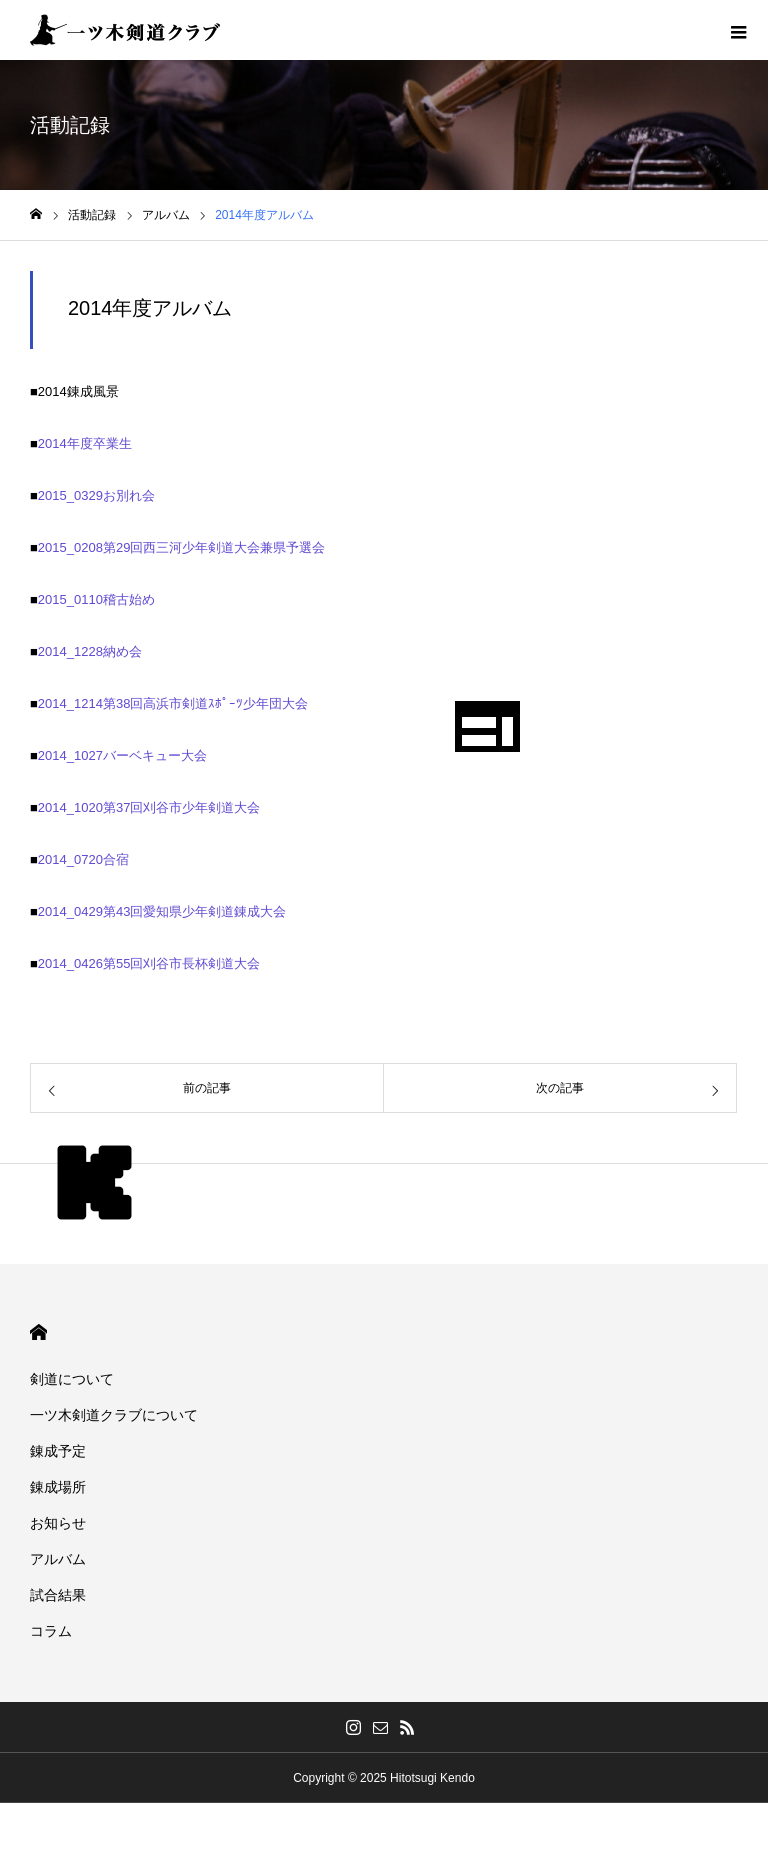  Describe the element at coordinates (487, 726) in the screenshot. I see `open web browser` at that location.